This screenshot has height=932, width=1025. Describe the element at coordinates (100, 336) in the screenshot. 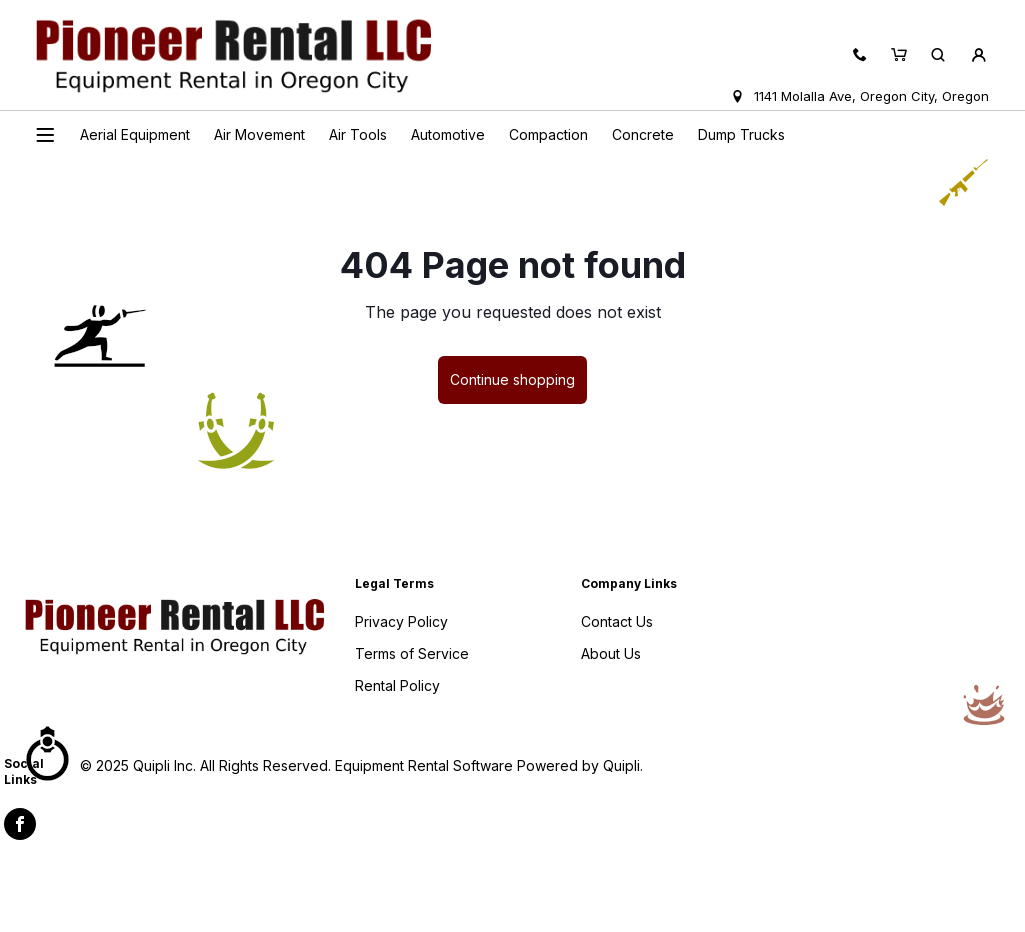

I see `access fencing sports content or activities` at that location.